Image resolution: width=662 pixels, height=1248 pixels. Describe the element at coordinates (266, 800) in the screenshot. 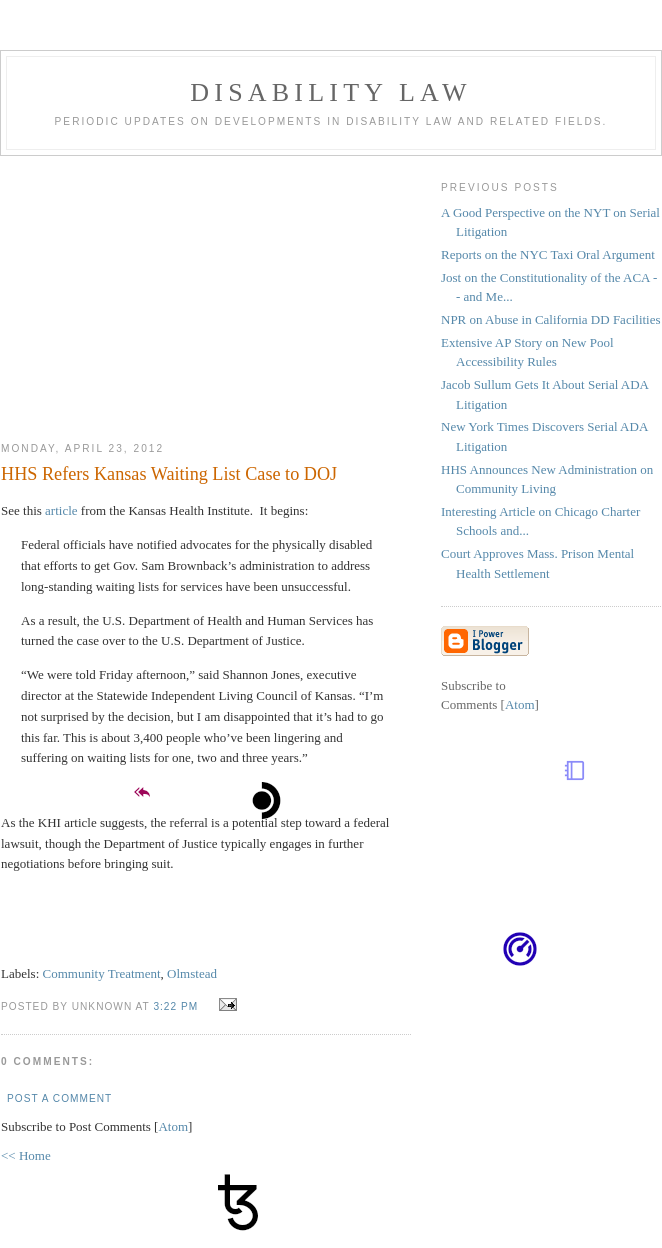

I see `Steam Deck brand logo` at that location.